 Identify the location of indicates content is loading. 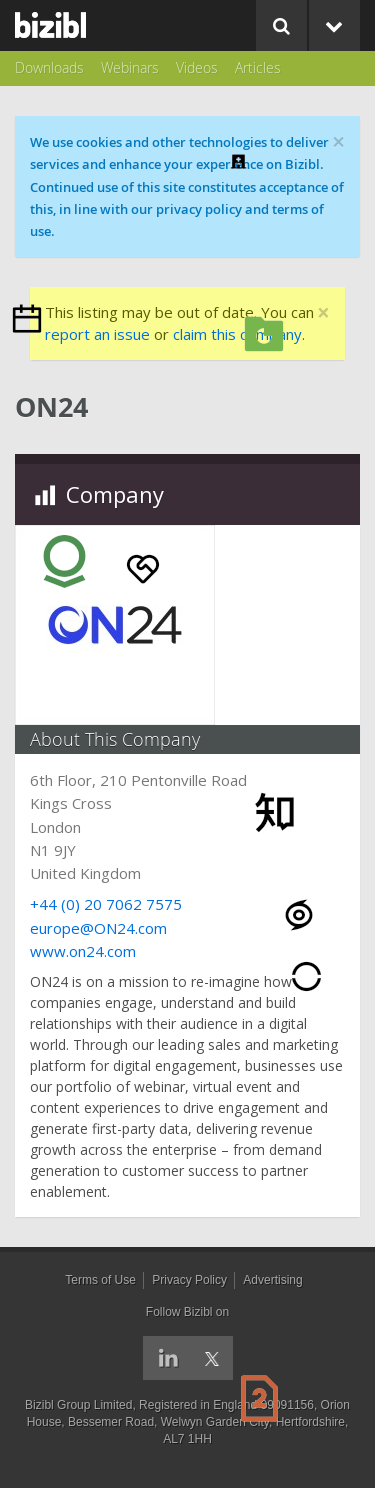
(306, 976).